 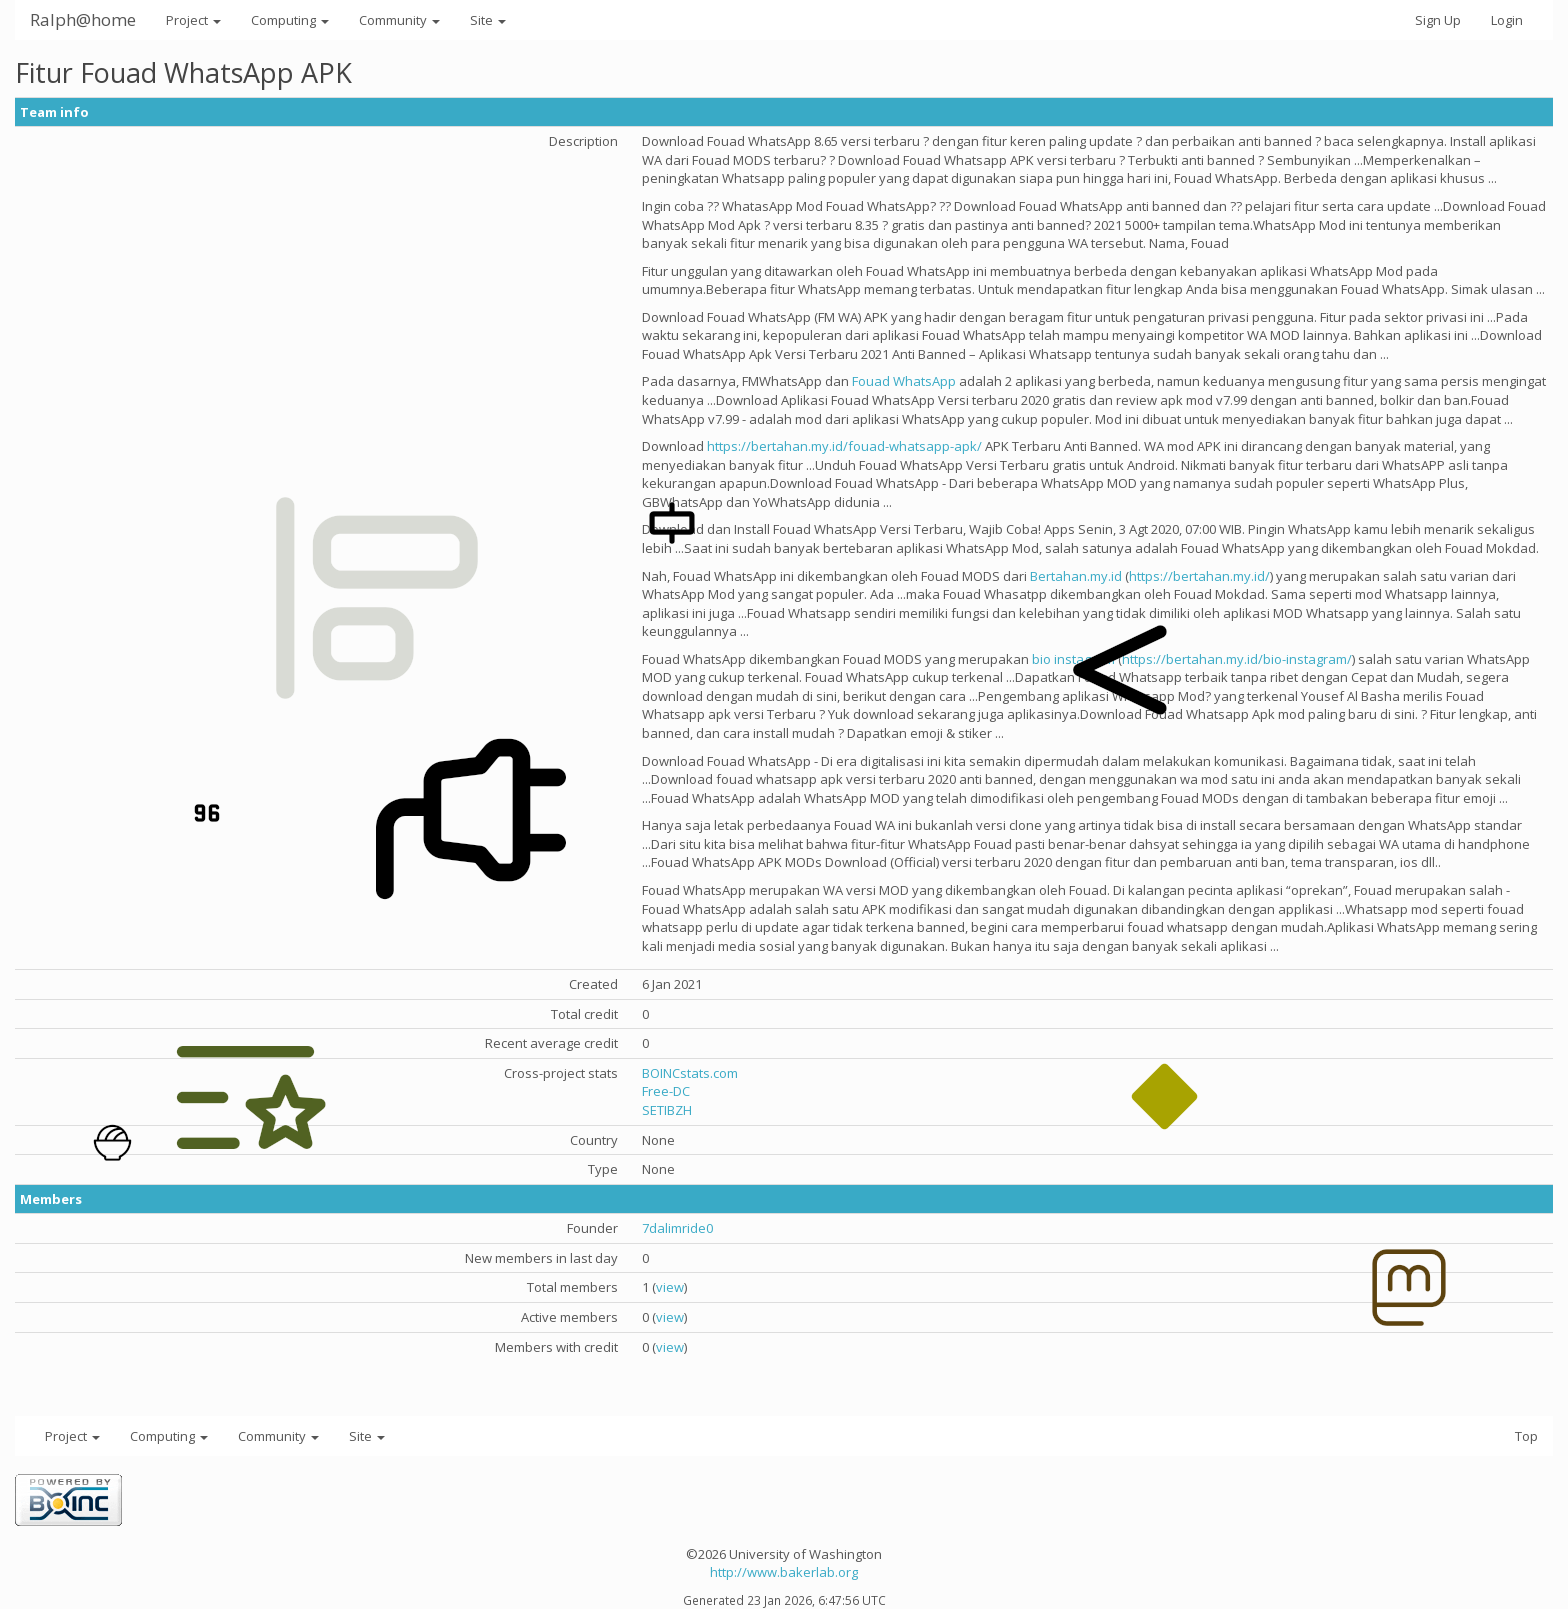 I want to click on displays the number 96 as a label or count indicator, so click(x=207, y=813).